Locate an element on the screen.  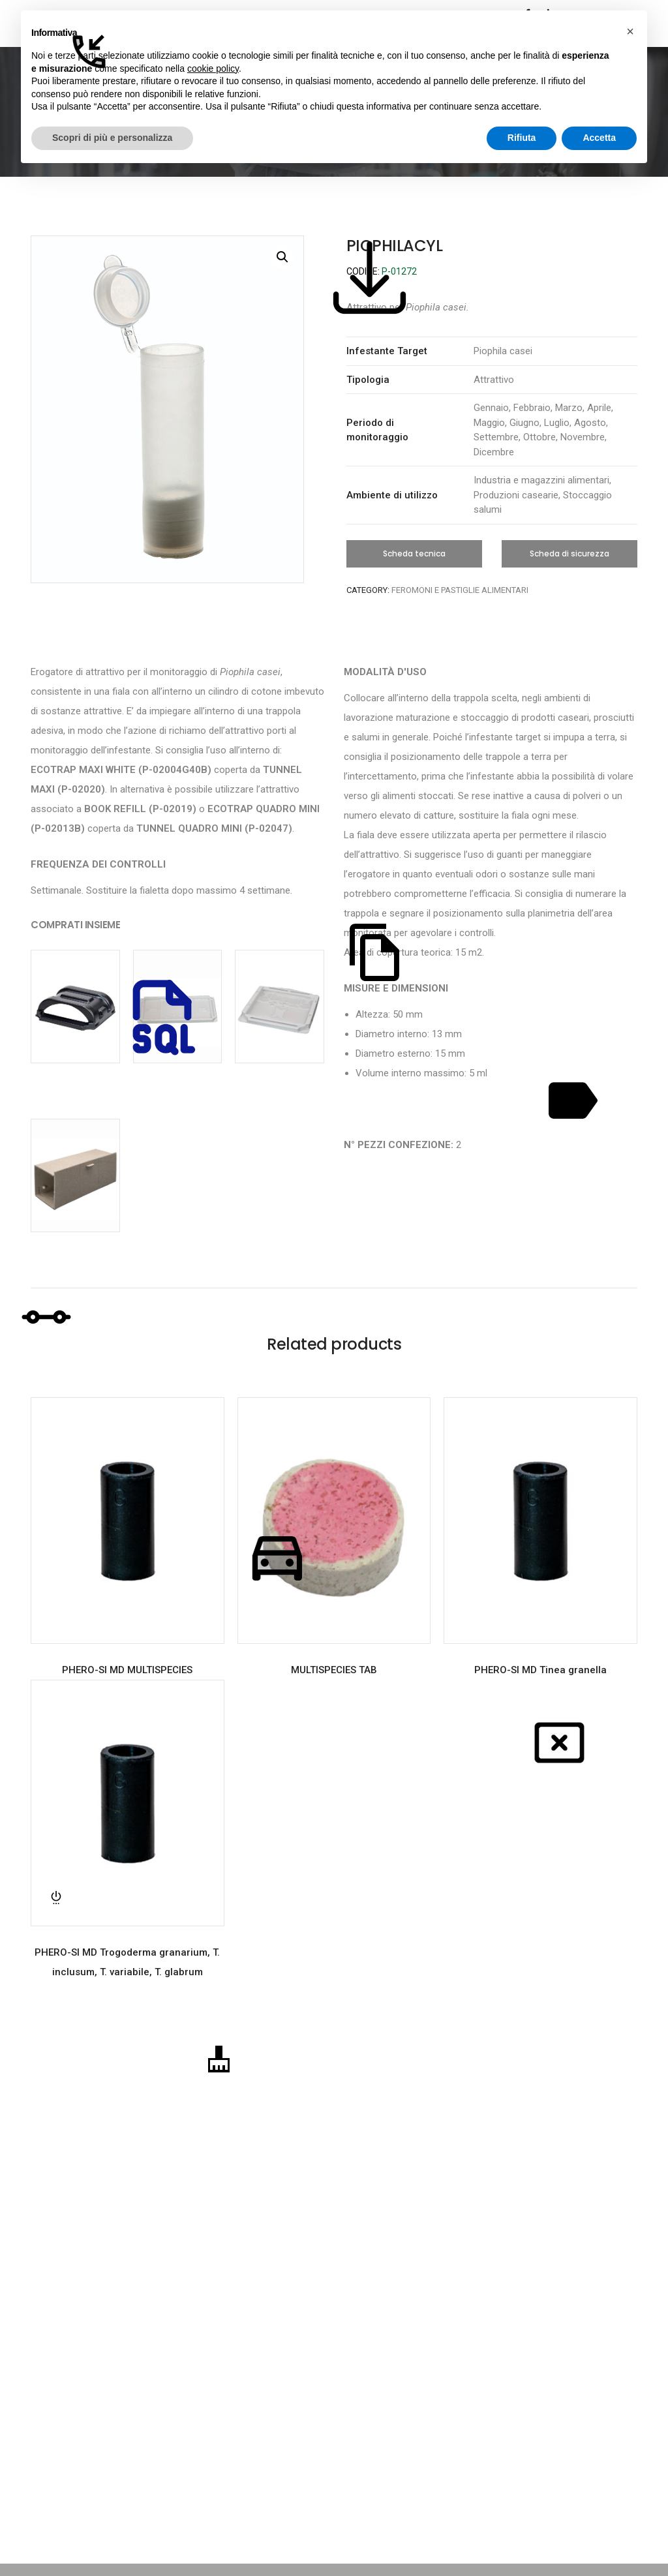
view estimated time of arrival for your drive is located at coordinates (277, 1558).